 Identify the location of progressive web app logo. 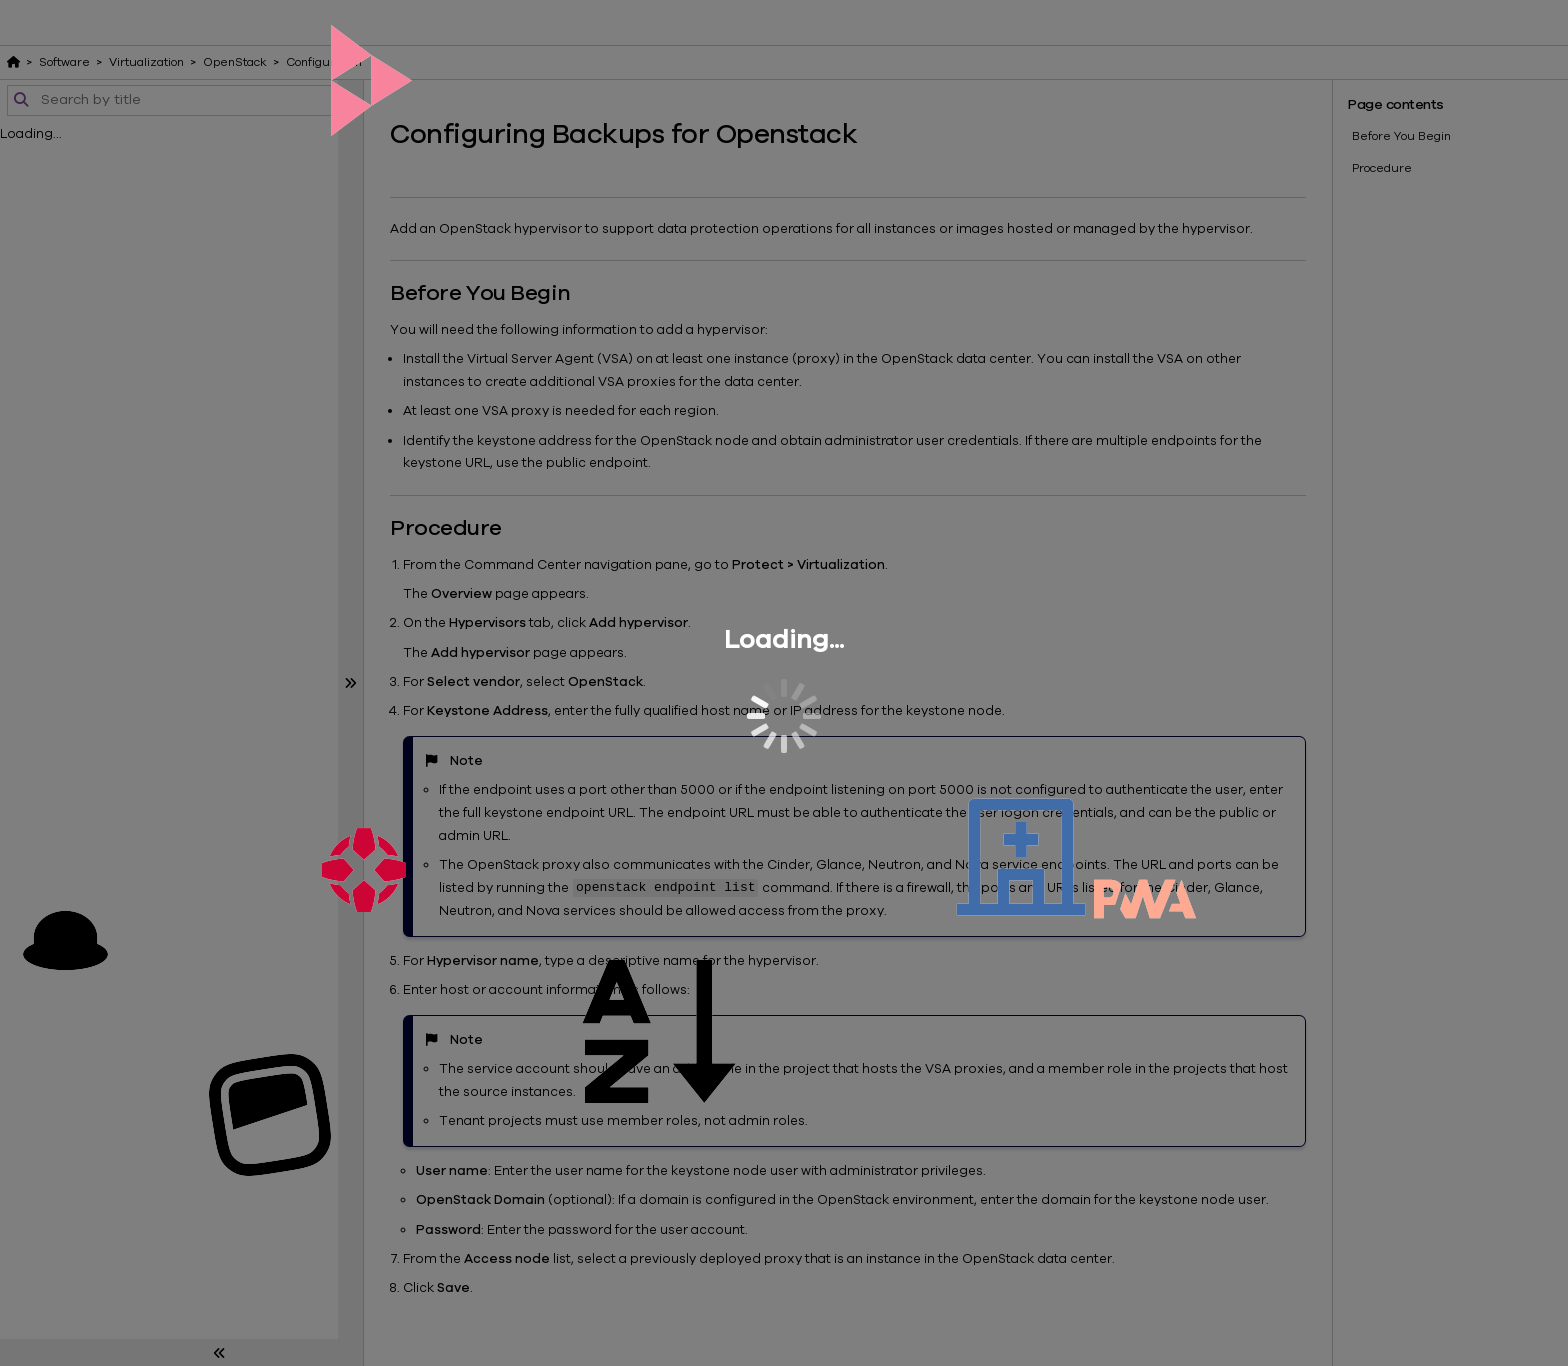
(1145, 899).